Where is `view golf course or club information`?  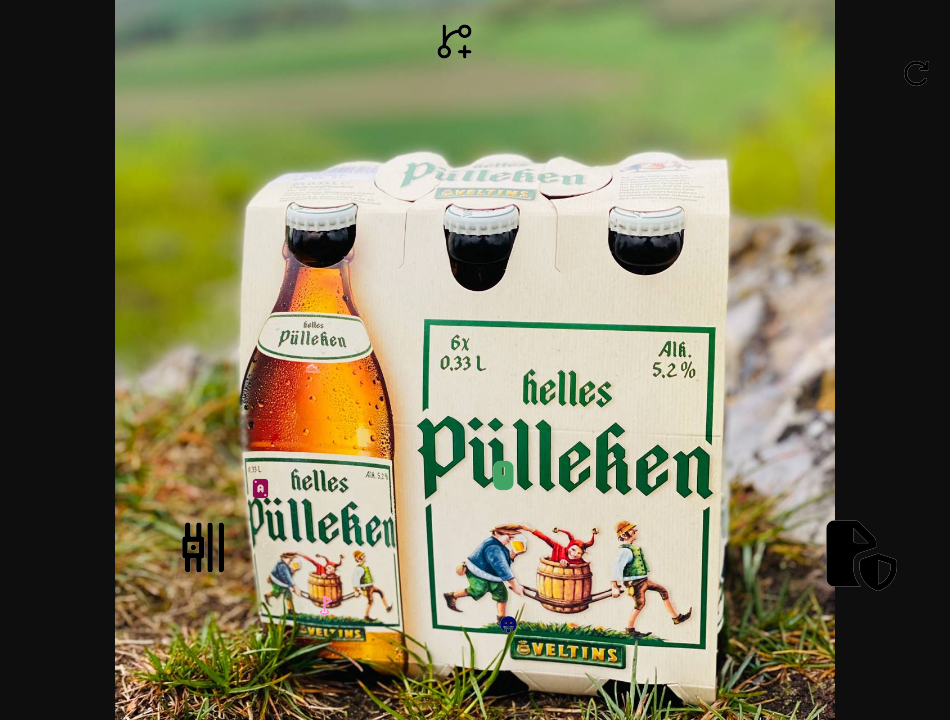 view golf course or club information is located at coordinates (324, 605).